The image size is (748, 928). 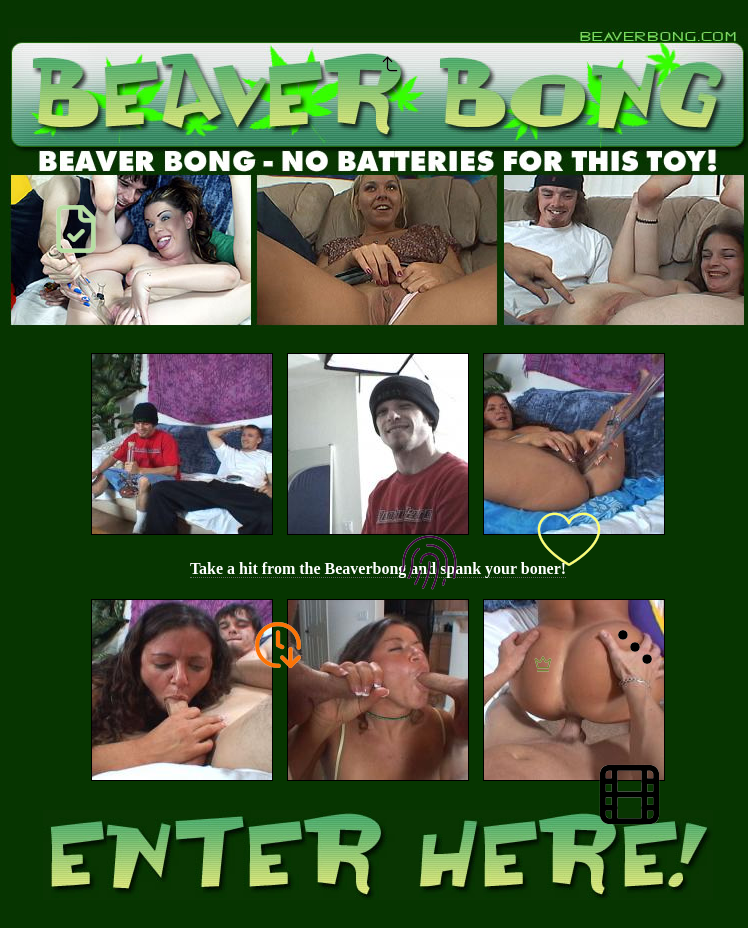 What do you see at coordinates (429, 562) in the screenshot?
I see `authenticate with biometric fingerprint` at bounding box center [429, 562].